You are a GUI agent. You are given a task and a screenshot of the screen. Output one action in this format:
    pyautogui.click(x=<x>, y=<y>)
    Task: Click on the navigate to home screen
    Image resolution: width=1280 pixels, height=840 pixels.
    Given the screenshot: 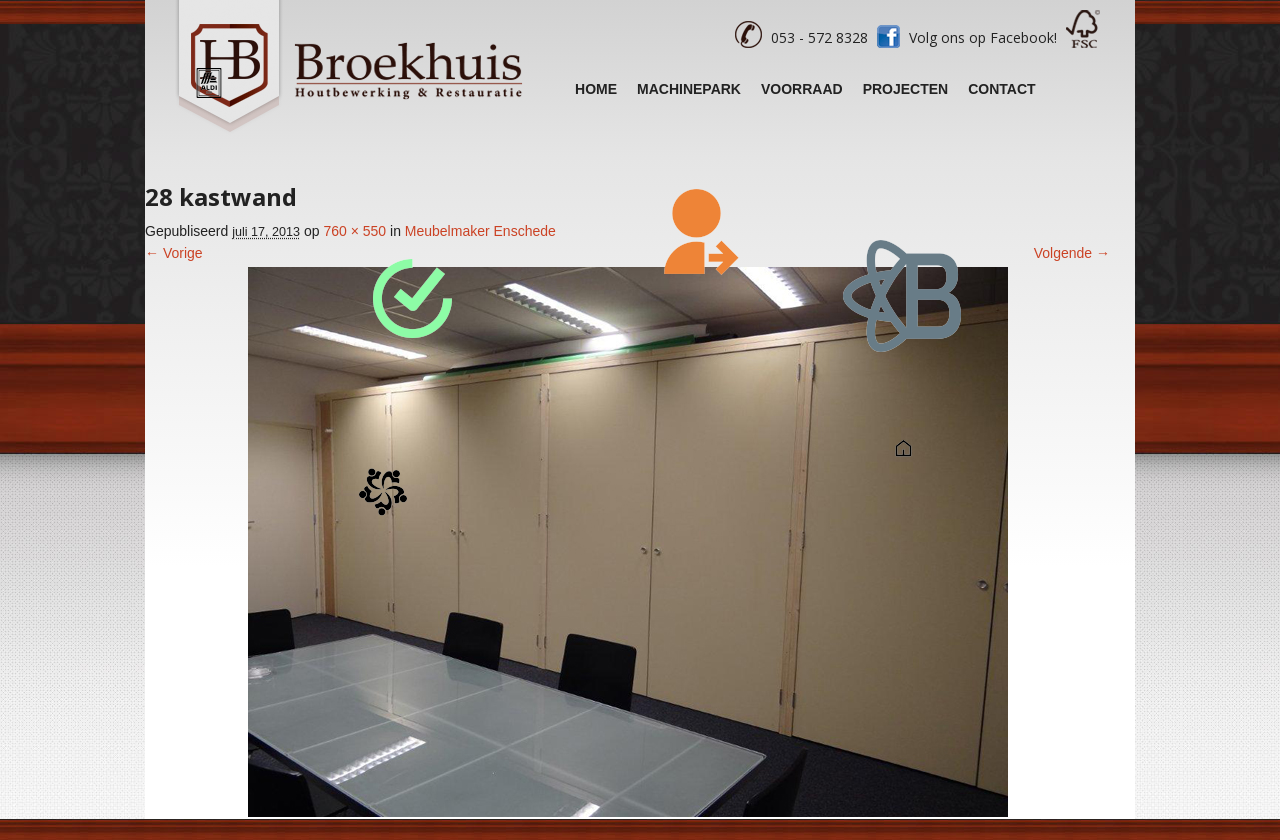 What is the action you would take?
    pyautogui.click(x=903, y=448)
    